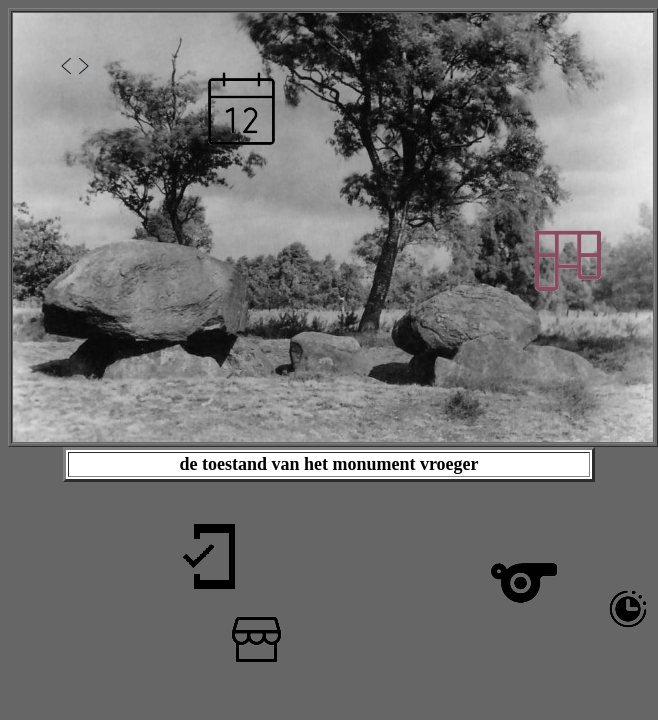 This screenshot has height=720, width=658. Describe the element at coordinates (75, 66) in the screenshot. I see `view or edit source code` at that location.